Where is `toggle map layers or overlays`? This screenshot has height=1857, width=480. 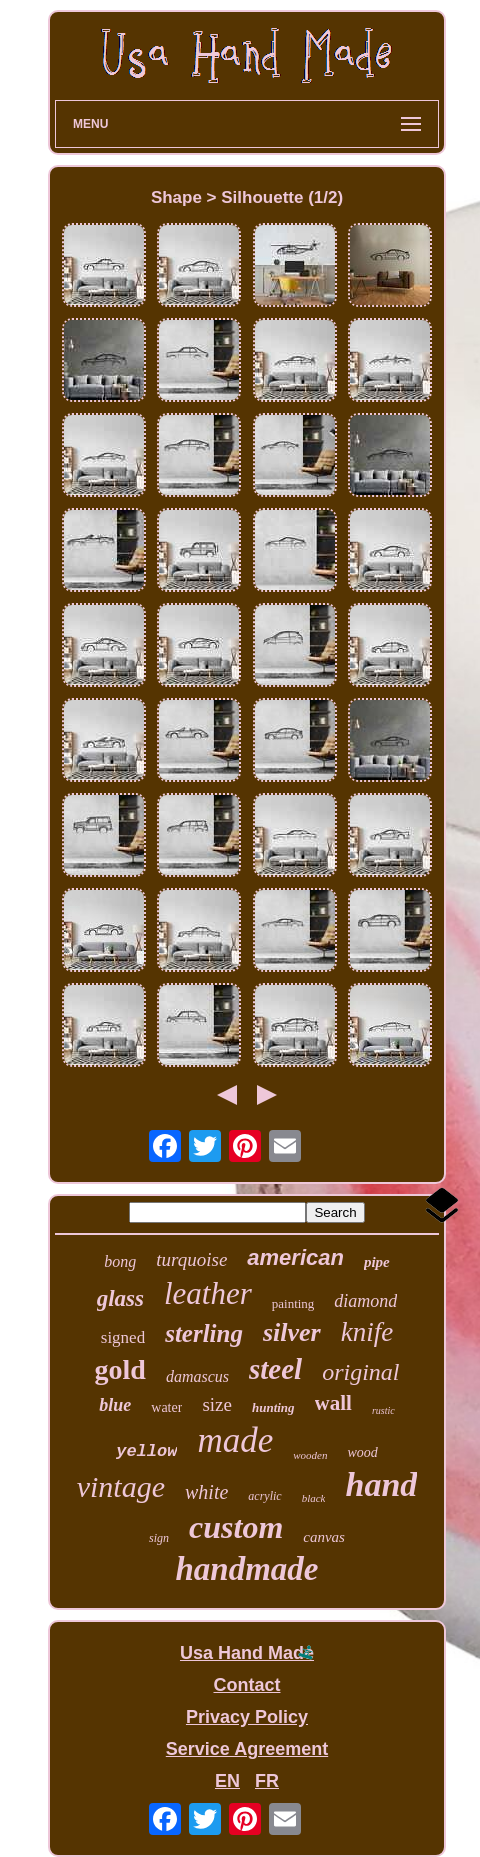
toggle map layers or overlays is located at coordinates (442, 1206).